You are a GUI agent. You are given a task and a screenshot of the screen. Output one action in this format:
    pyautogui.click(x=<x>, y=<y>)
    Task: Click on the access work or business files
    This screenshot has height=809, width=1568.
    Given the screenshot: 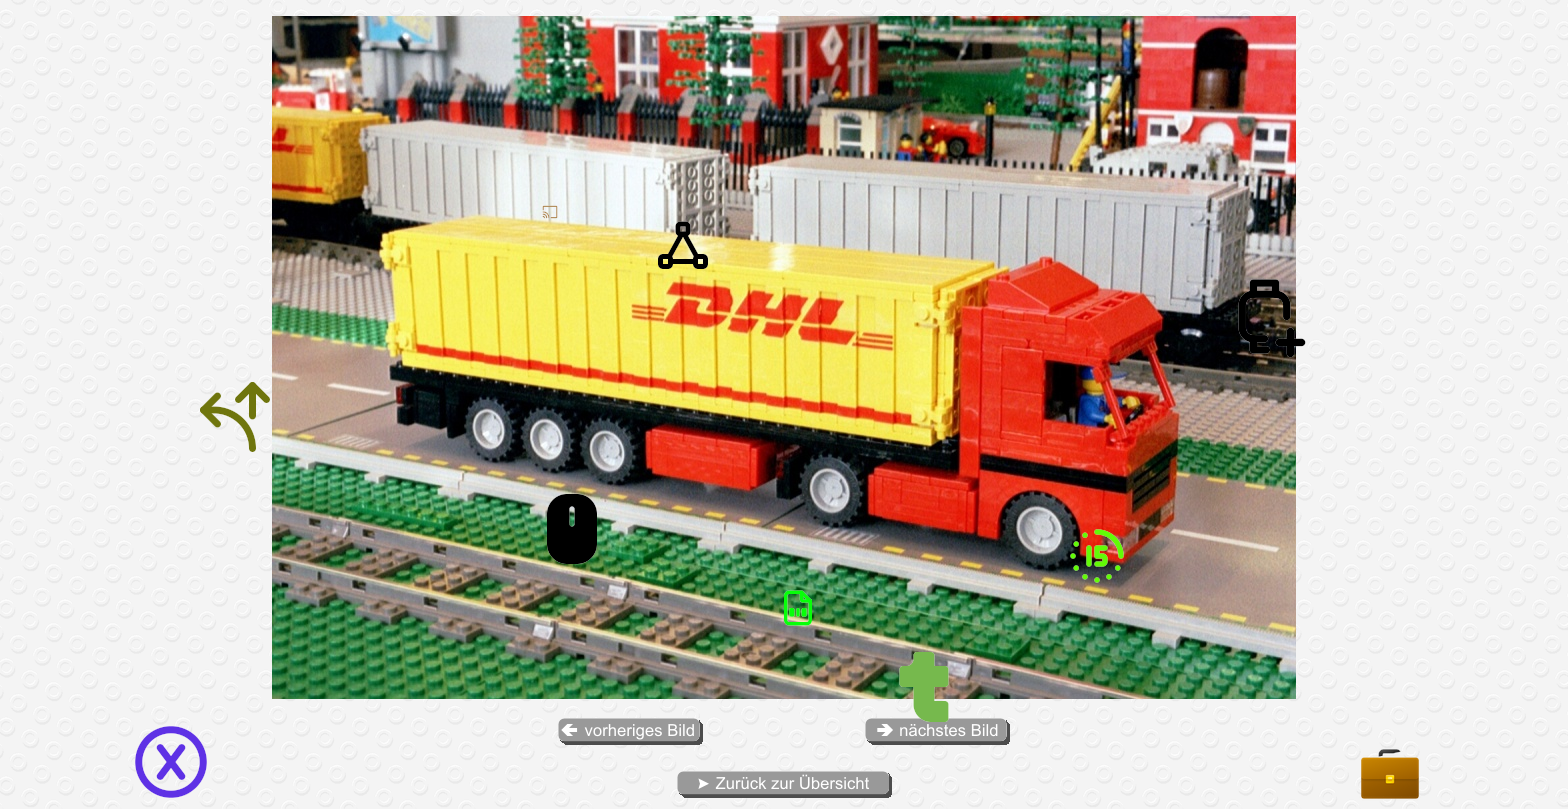 What is the action you would take?
    pyautogui.click(x=1390, y=774)
    